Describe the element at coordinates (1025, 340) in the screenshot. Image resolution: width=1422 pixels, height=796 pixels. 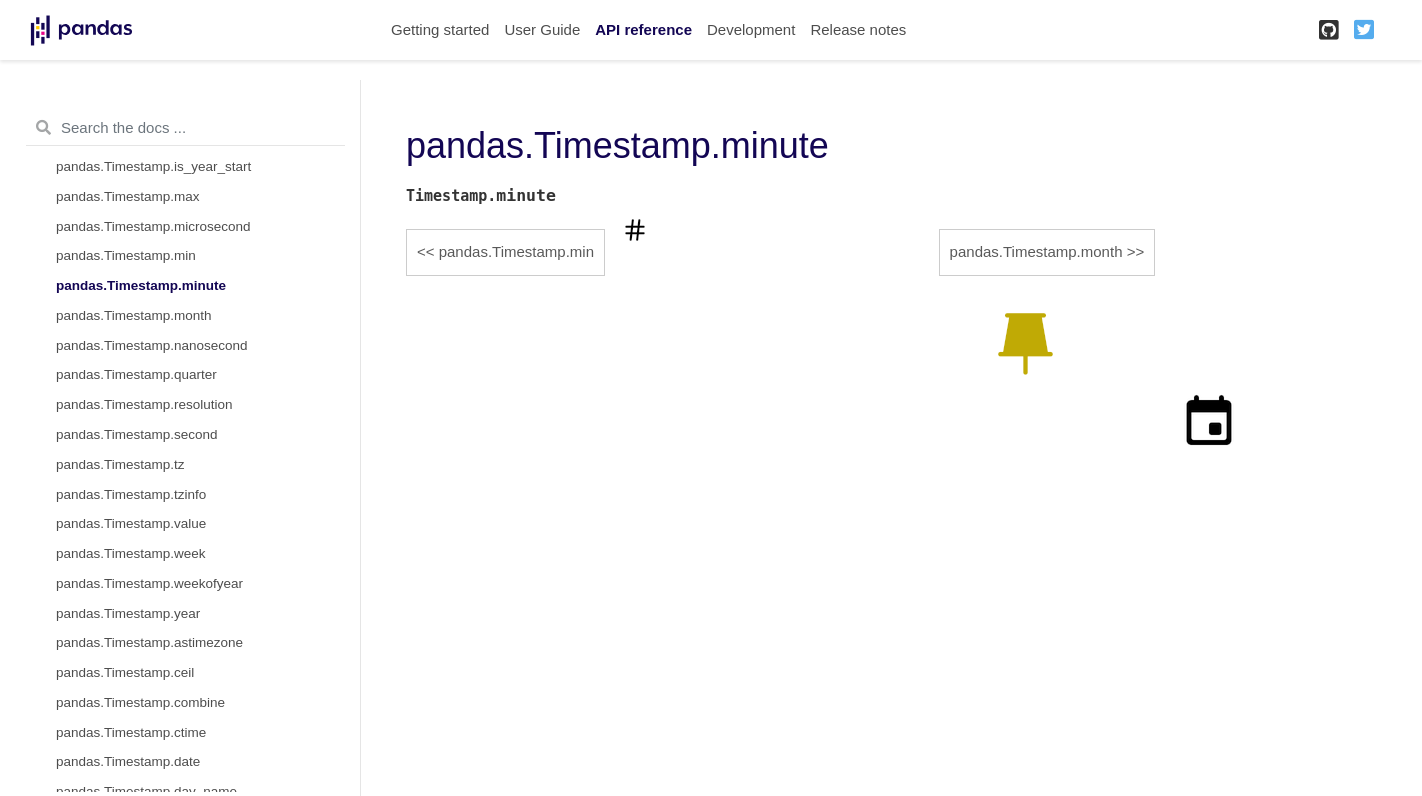
I see `pin an item to keep it visible` at that location.